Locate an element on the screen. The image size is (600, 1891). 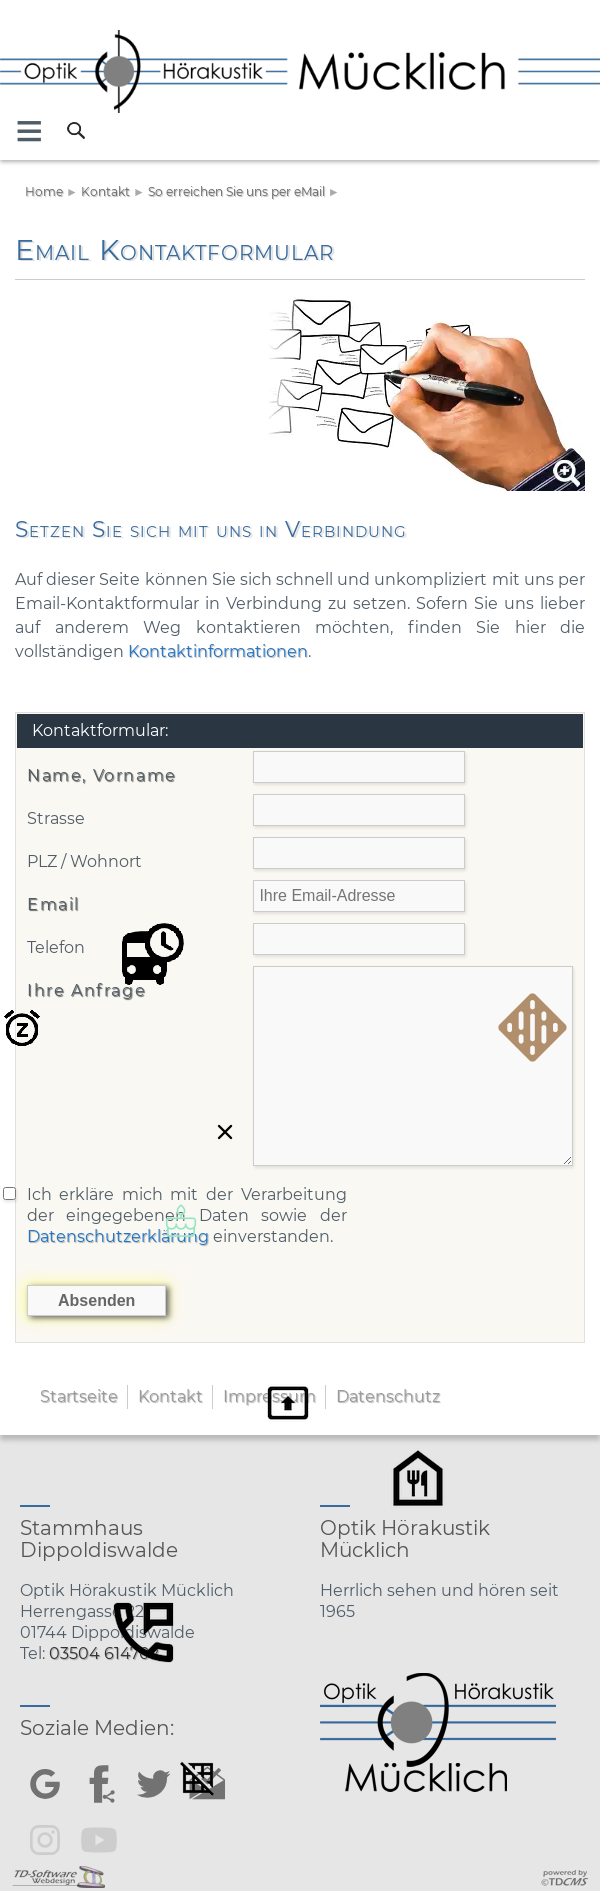
find nearby food banks or food assistance locations is located at coordinates (418, 1478).